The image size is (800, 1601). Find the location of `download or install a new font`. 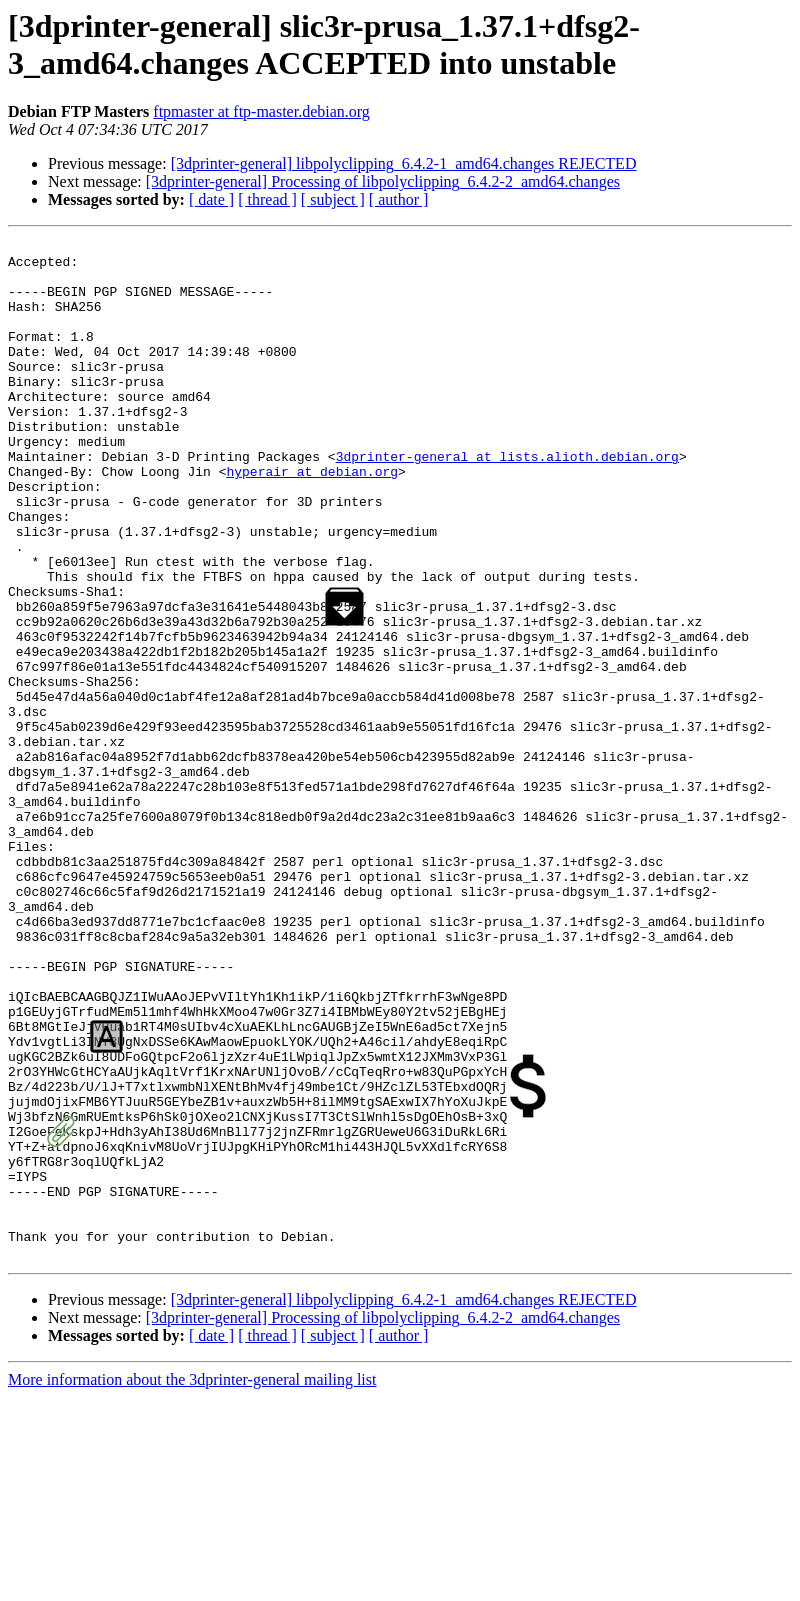

download or install a new font is located at coordinates (106, 1036).